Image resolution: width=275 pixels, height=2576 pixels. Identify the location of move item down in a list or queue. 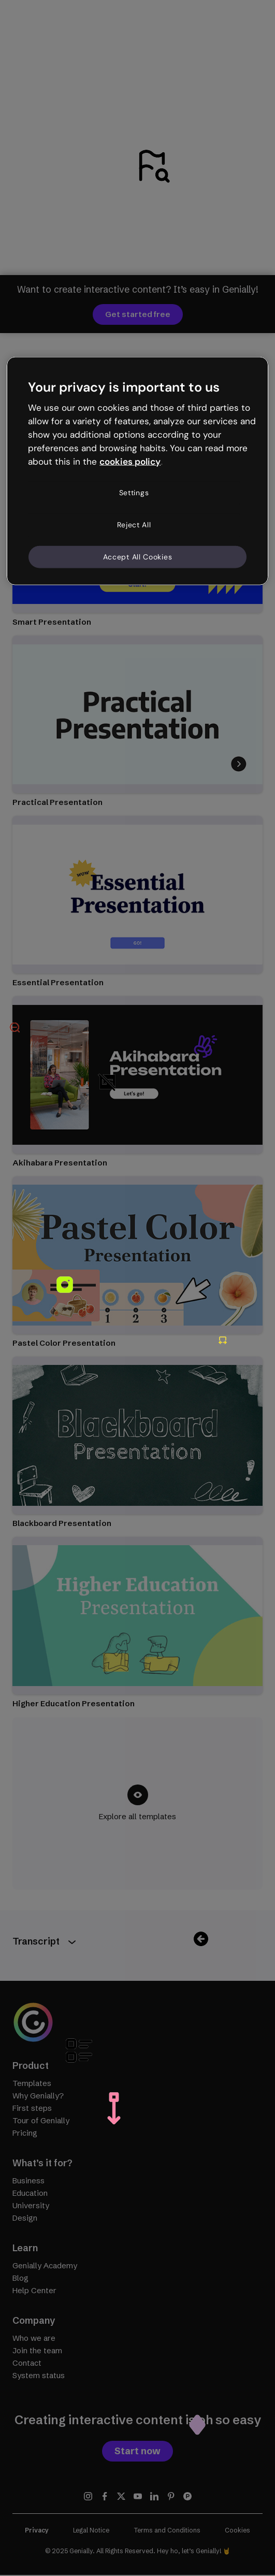
(114, 2108).